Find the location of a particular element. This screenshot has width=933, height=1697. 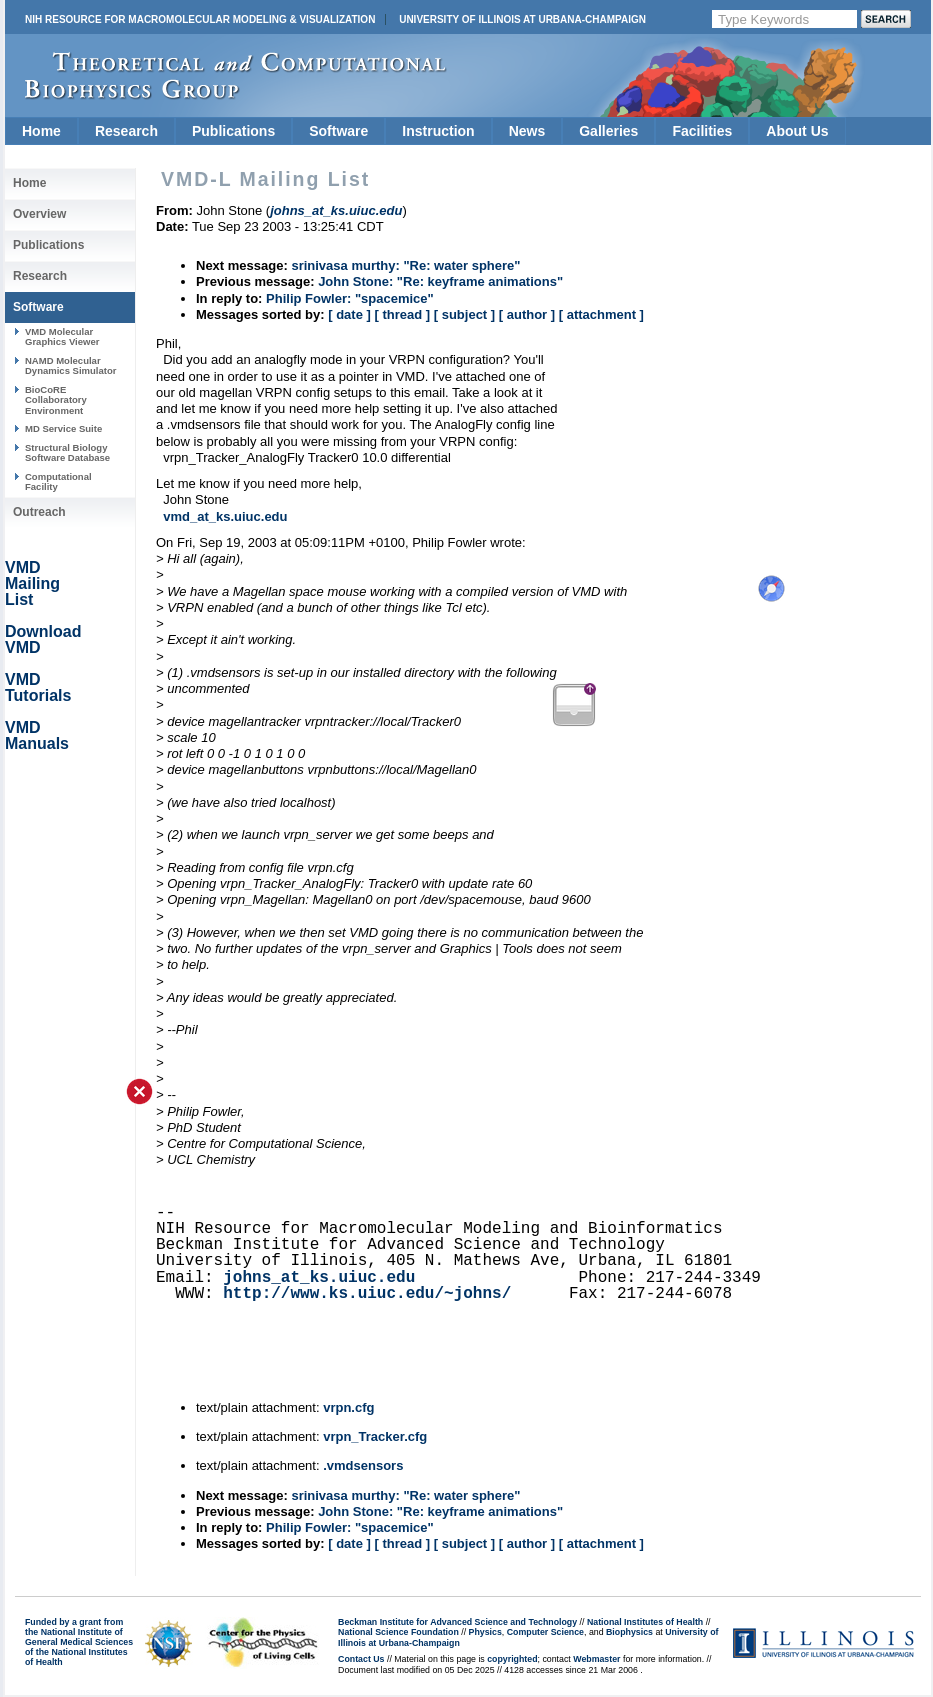

open the epiphany web browser is located at coordinates (771, 588).